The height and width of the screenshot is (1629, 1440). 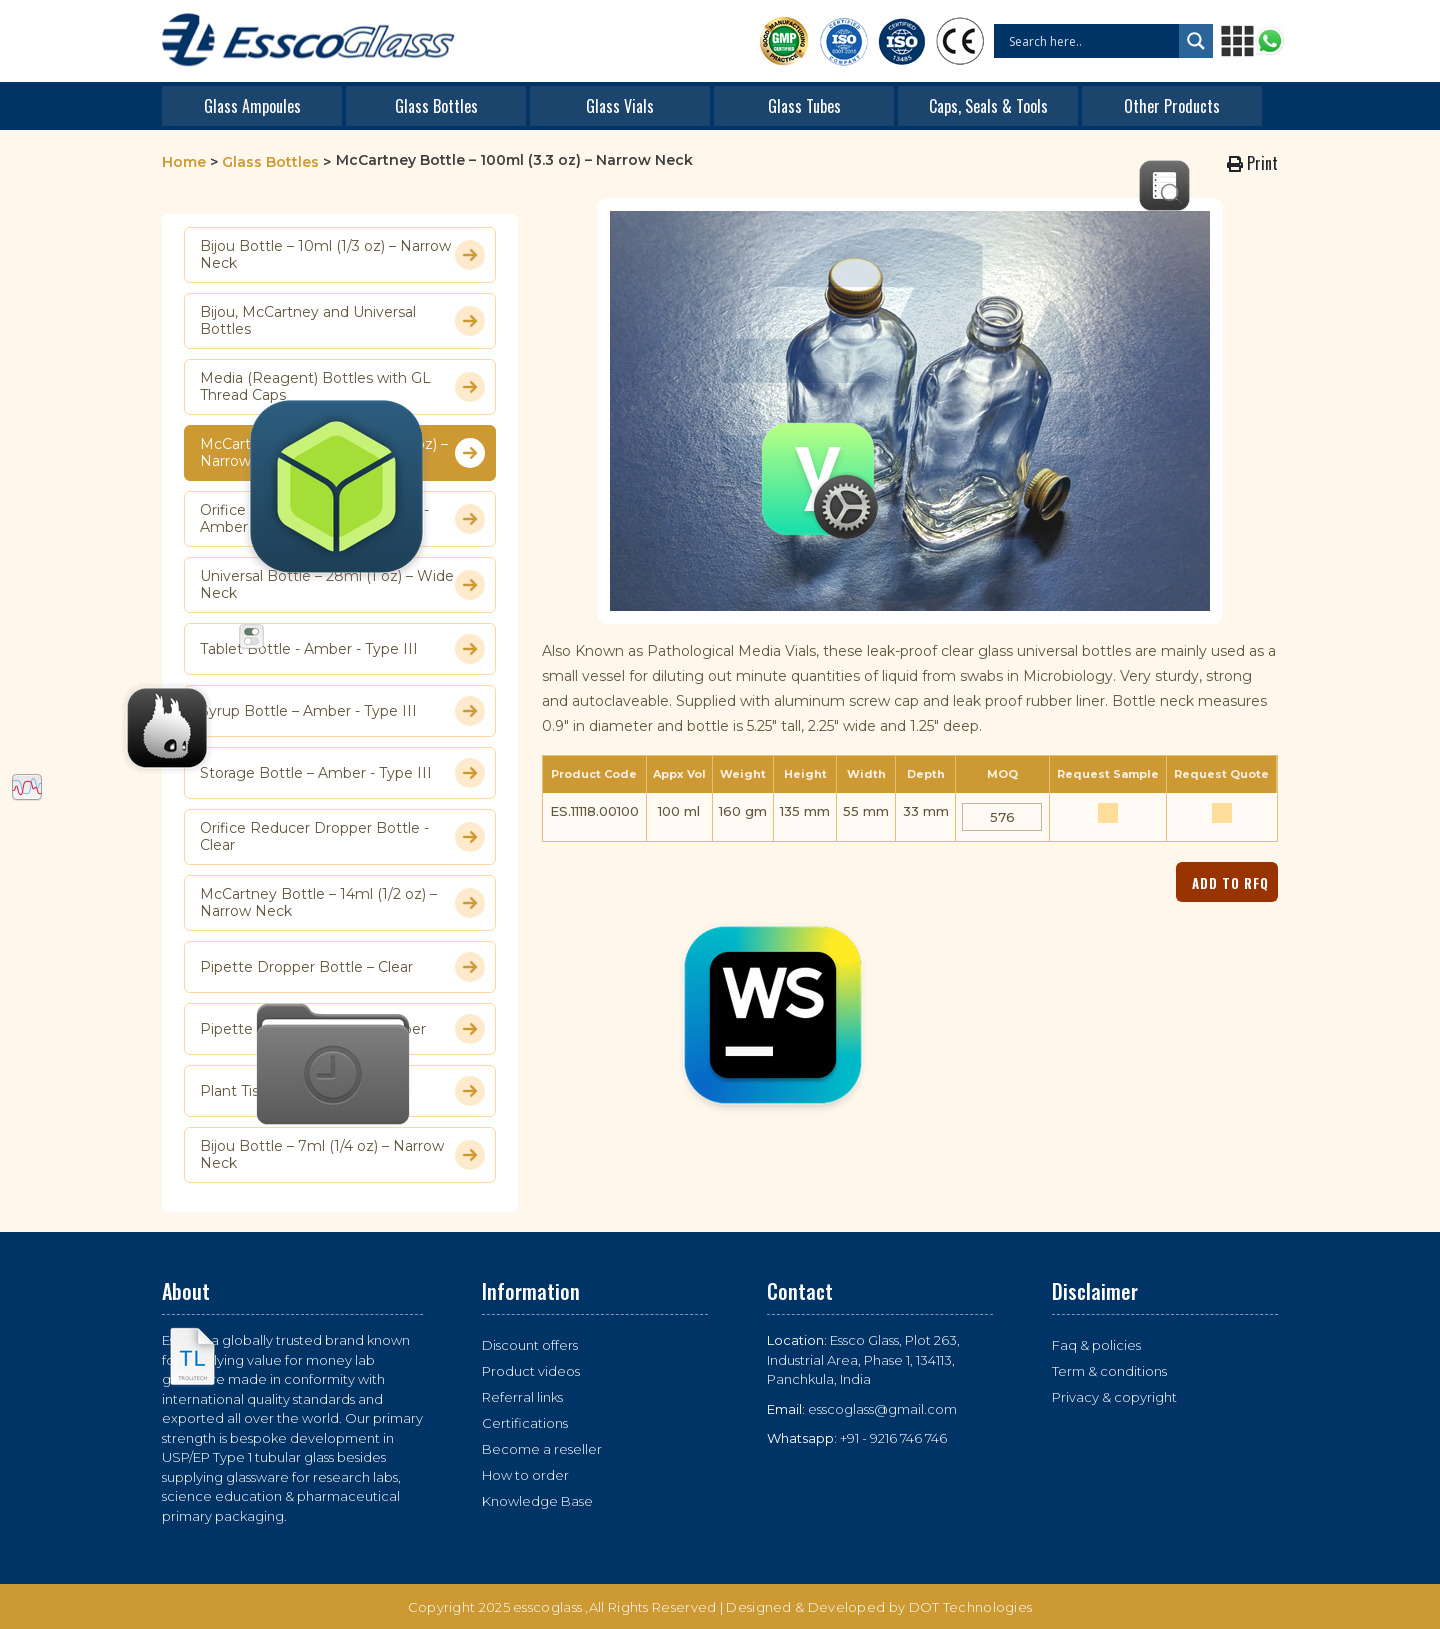 I want to click on open WebStorm IDE, so click(x=773, y=1015).